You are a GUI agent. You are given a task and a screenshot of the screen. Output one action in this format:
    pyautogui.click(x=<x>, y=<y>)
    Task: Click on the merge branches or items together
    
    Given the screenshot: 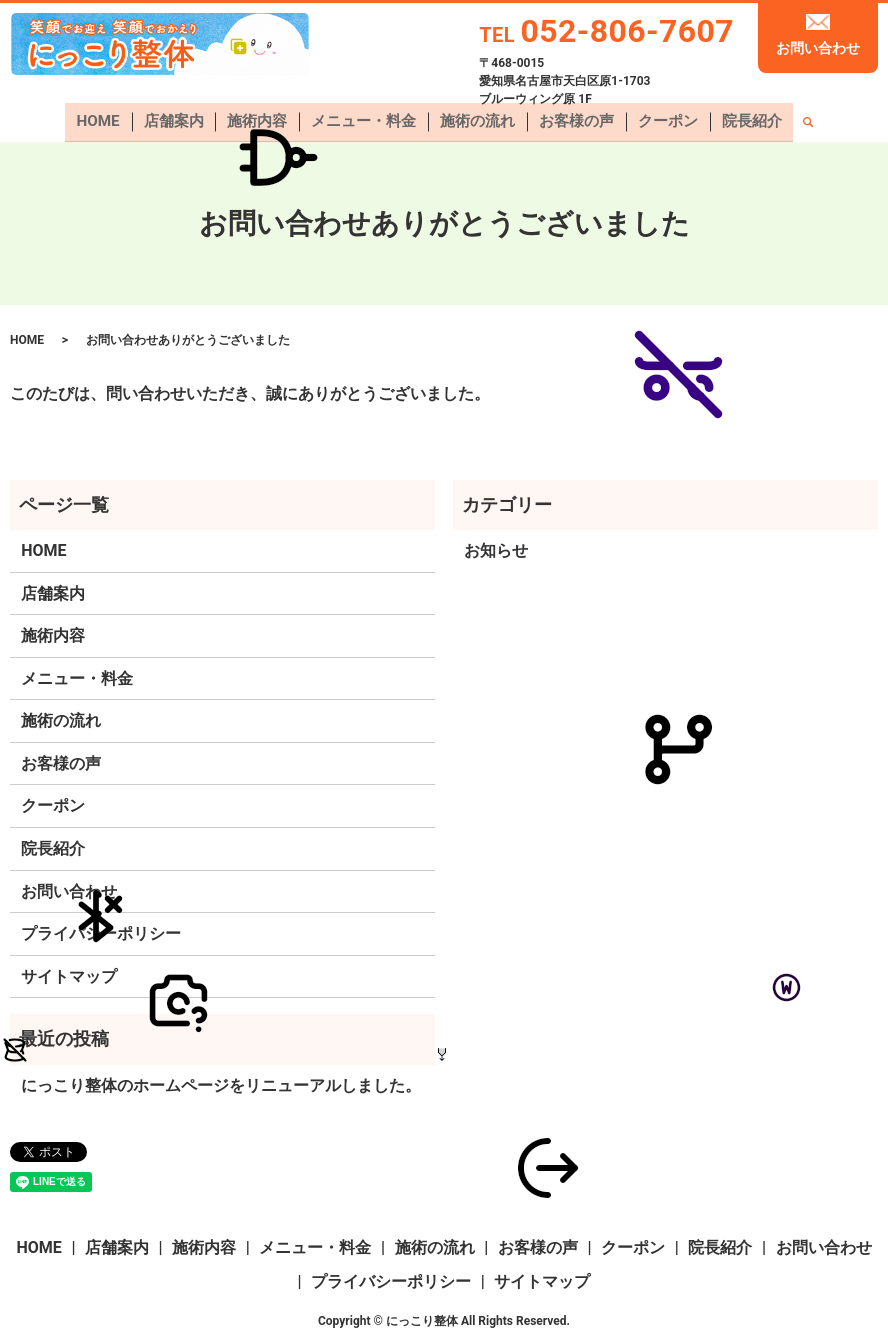 What is the action you would take?
    pyautogui.click(x=442, y=1054)
    